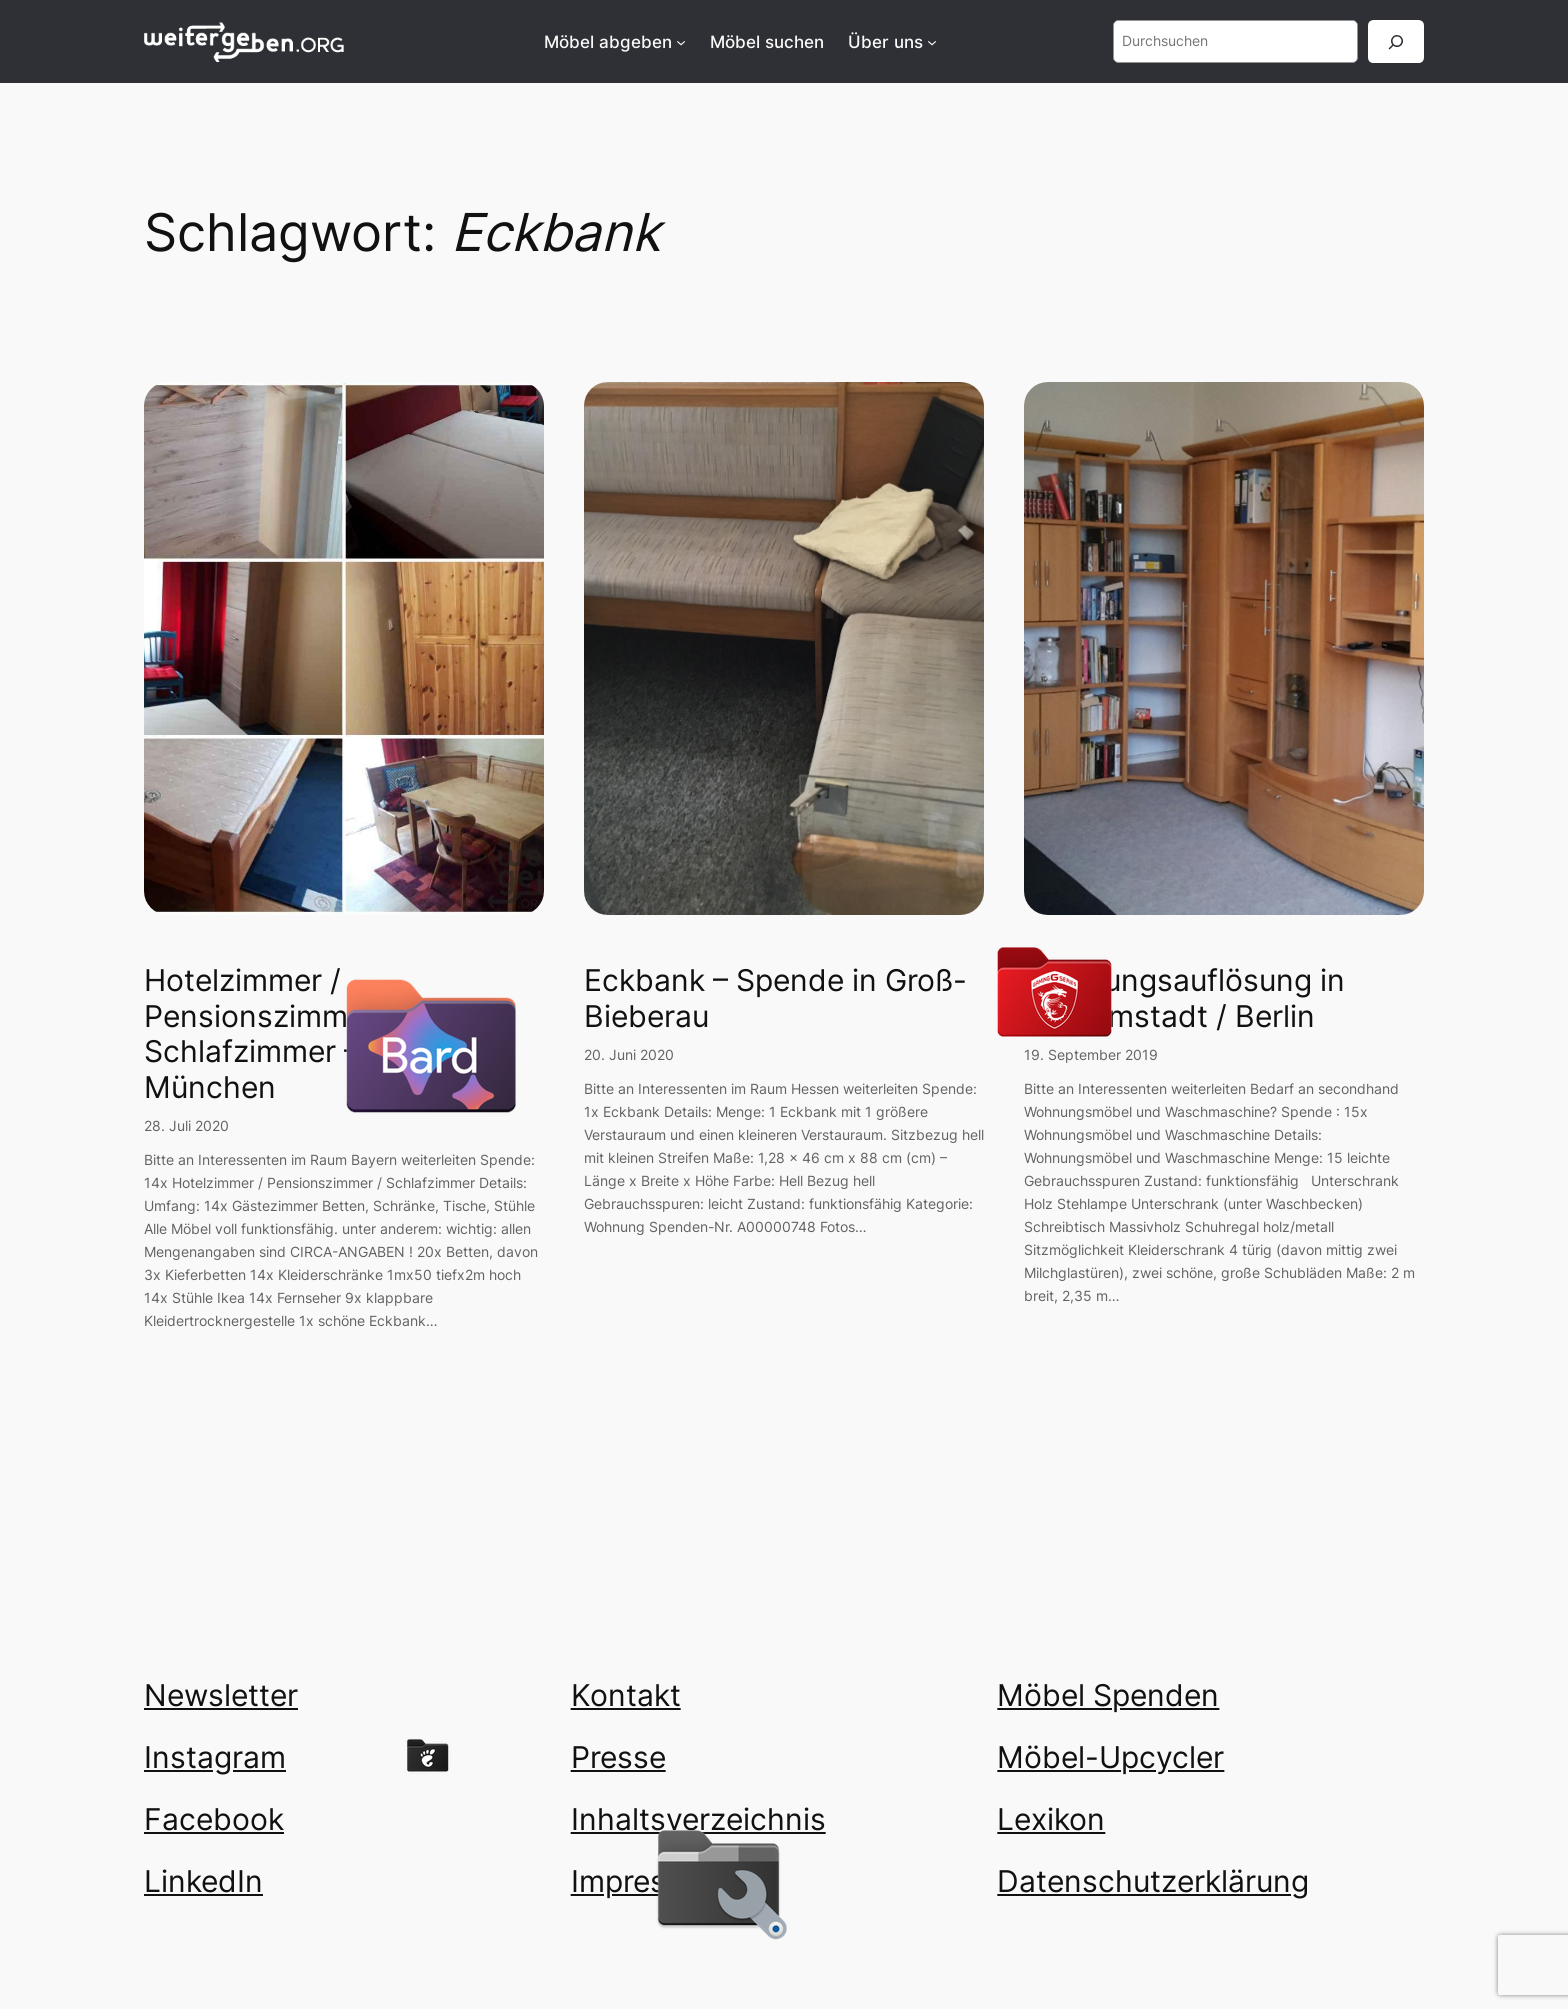 The height and width of the screenshot is (2009, 1568). Describe the element at coordinates (427, 1756) in the screenshot. I see `open gnome-related files folder` at that location.